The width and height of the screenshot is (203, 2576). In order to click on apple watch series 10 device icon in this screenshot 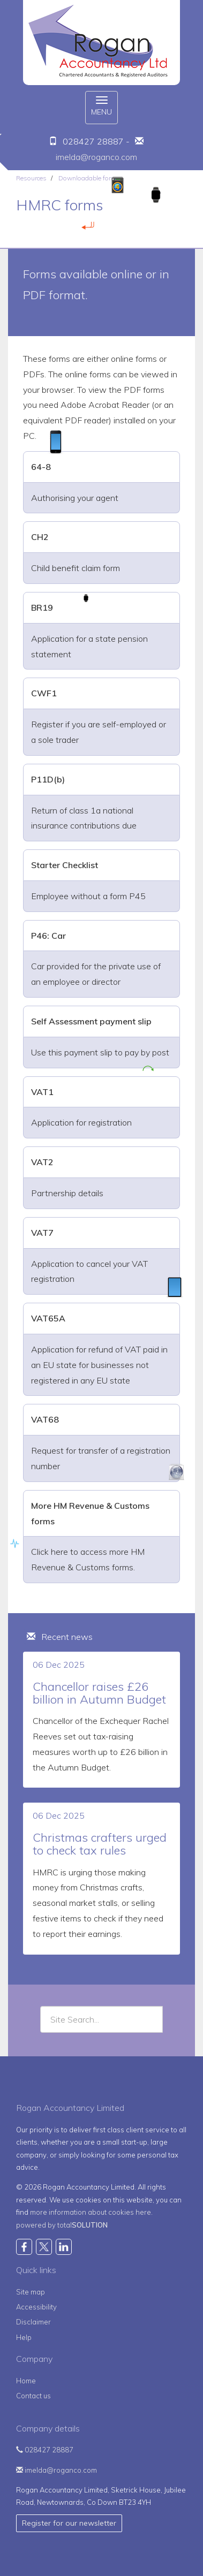, I will do `click(86, 598)`.